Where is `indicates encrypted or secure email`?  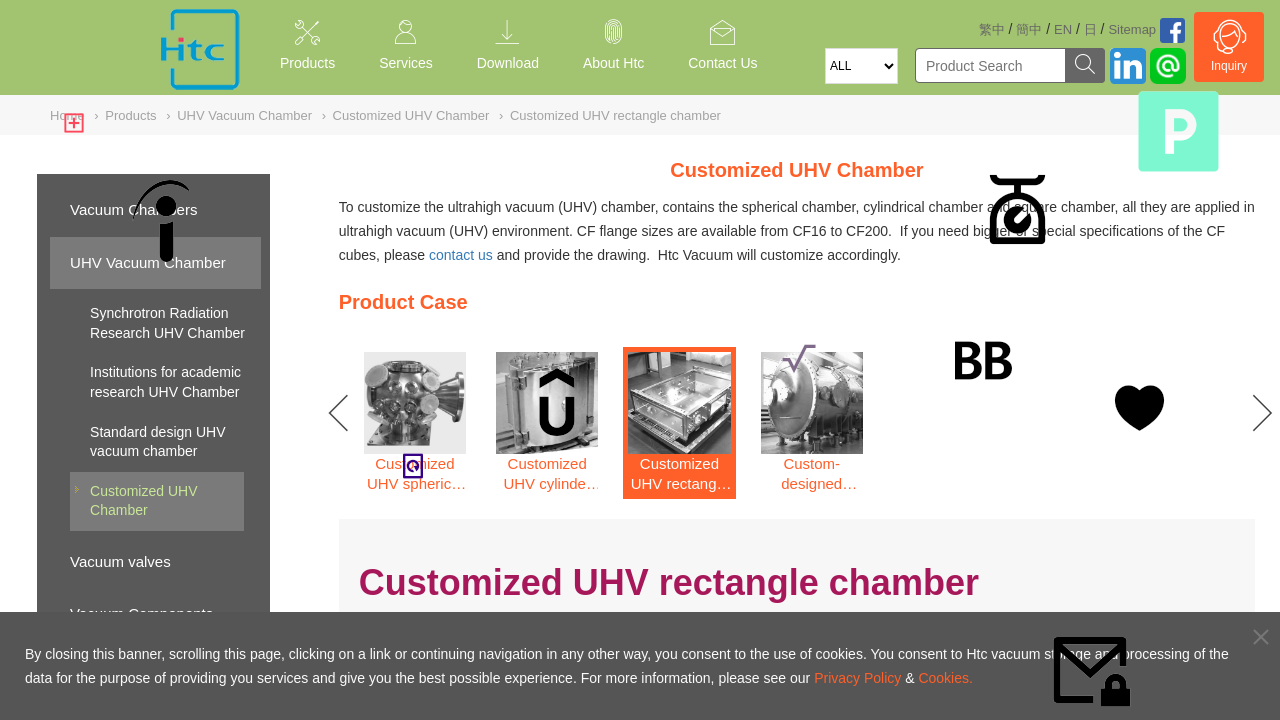 indicates encrypted or secure email is located at coordinates (1090, 670).